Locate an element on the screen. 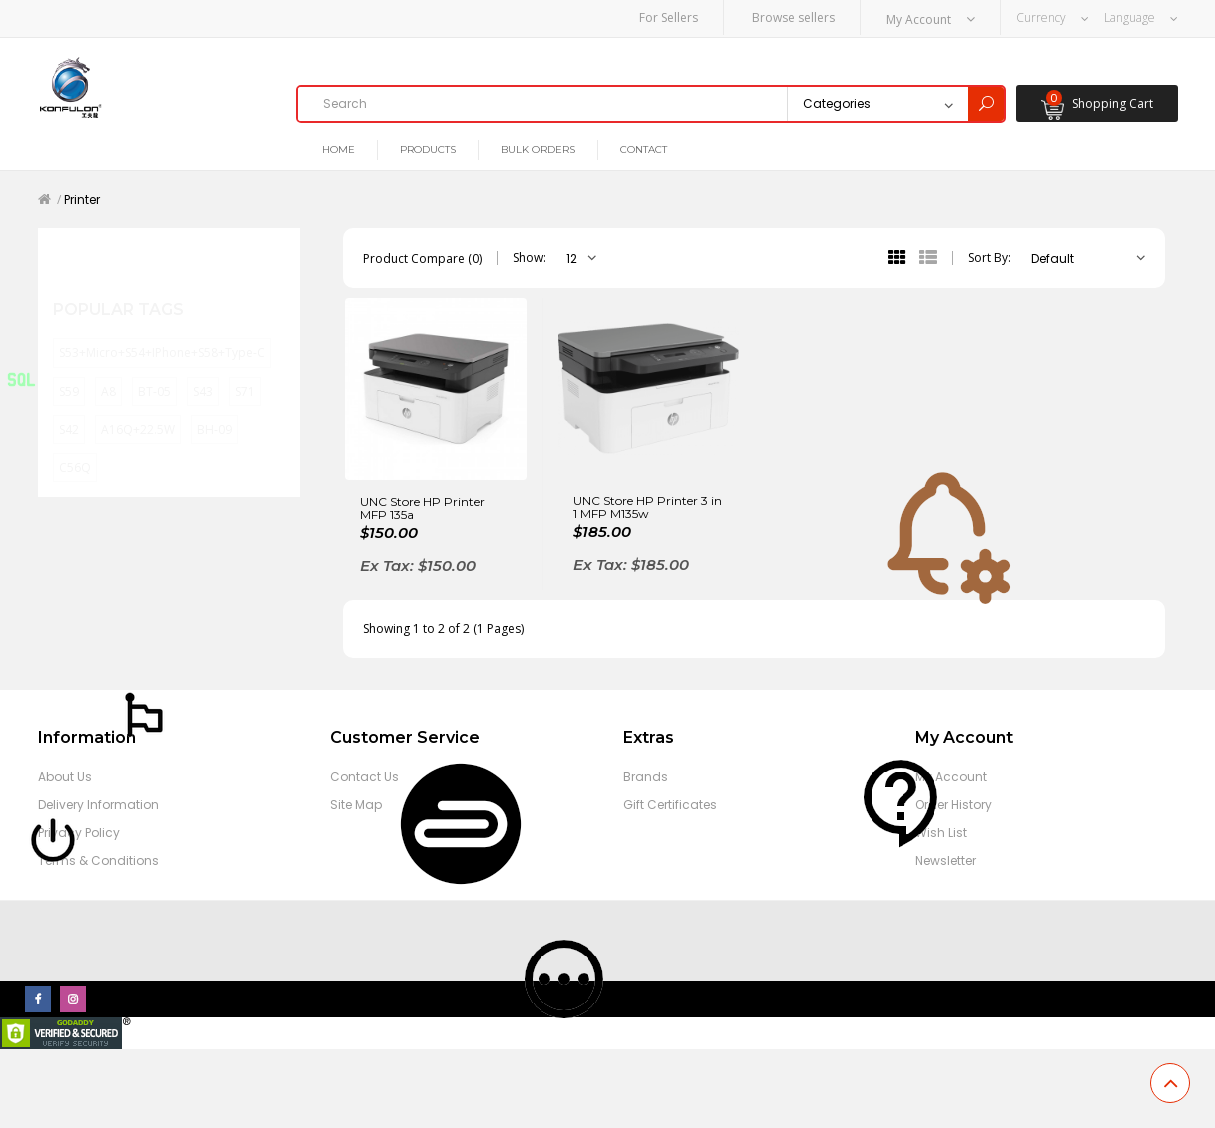 This screenshot has height=1128, width=1215. access SQL database or query tools is located at coordinates (21, 379).